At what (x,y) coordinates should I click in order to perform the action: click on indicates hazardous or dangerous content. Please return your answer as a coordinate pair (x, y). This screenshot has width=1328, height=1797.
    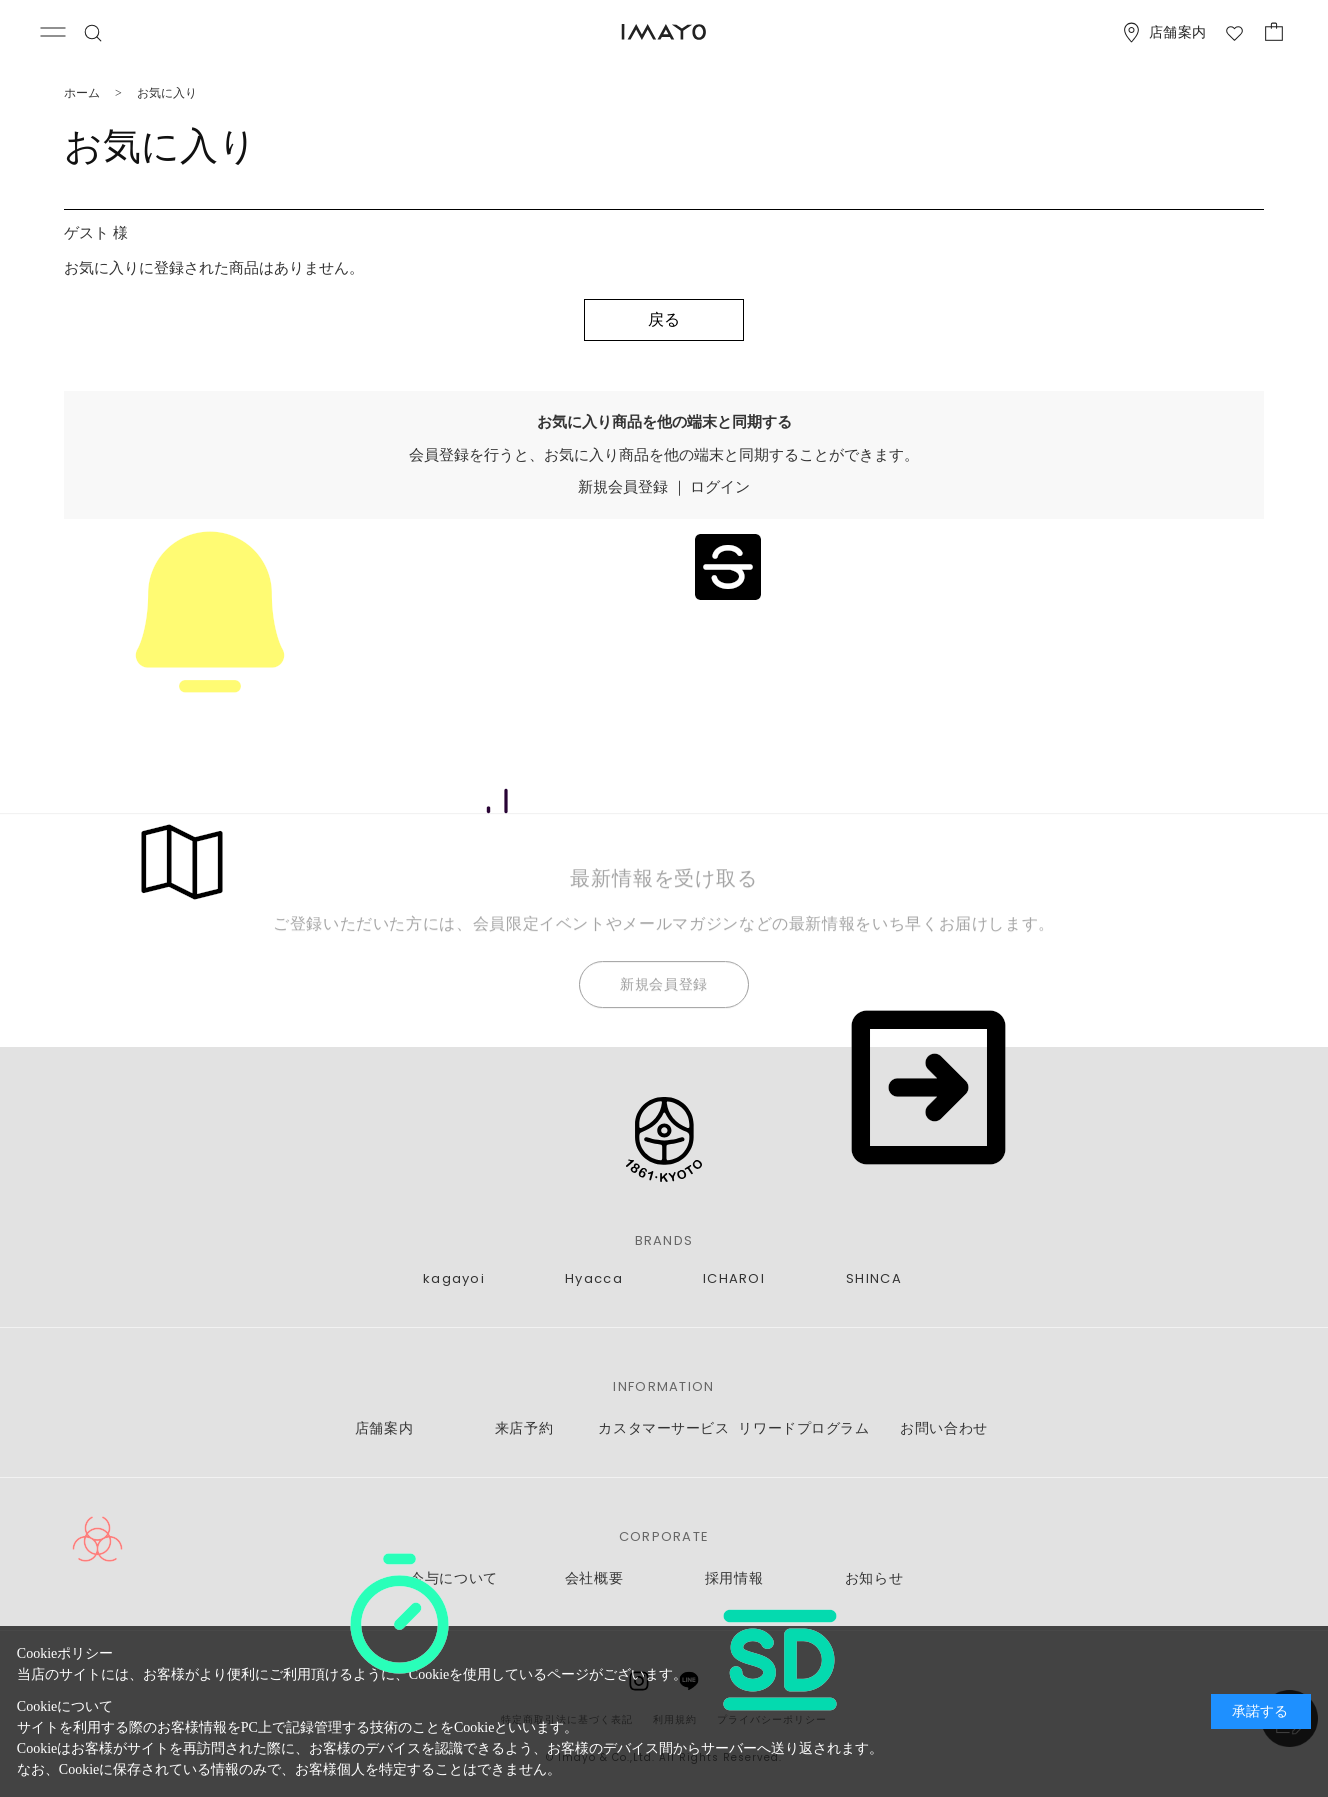
    Looking at the image, I should click on (97, 1540).